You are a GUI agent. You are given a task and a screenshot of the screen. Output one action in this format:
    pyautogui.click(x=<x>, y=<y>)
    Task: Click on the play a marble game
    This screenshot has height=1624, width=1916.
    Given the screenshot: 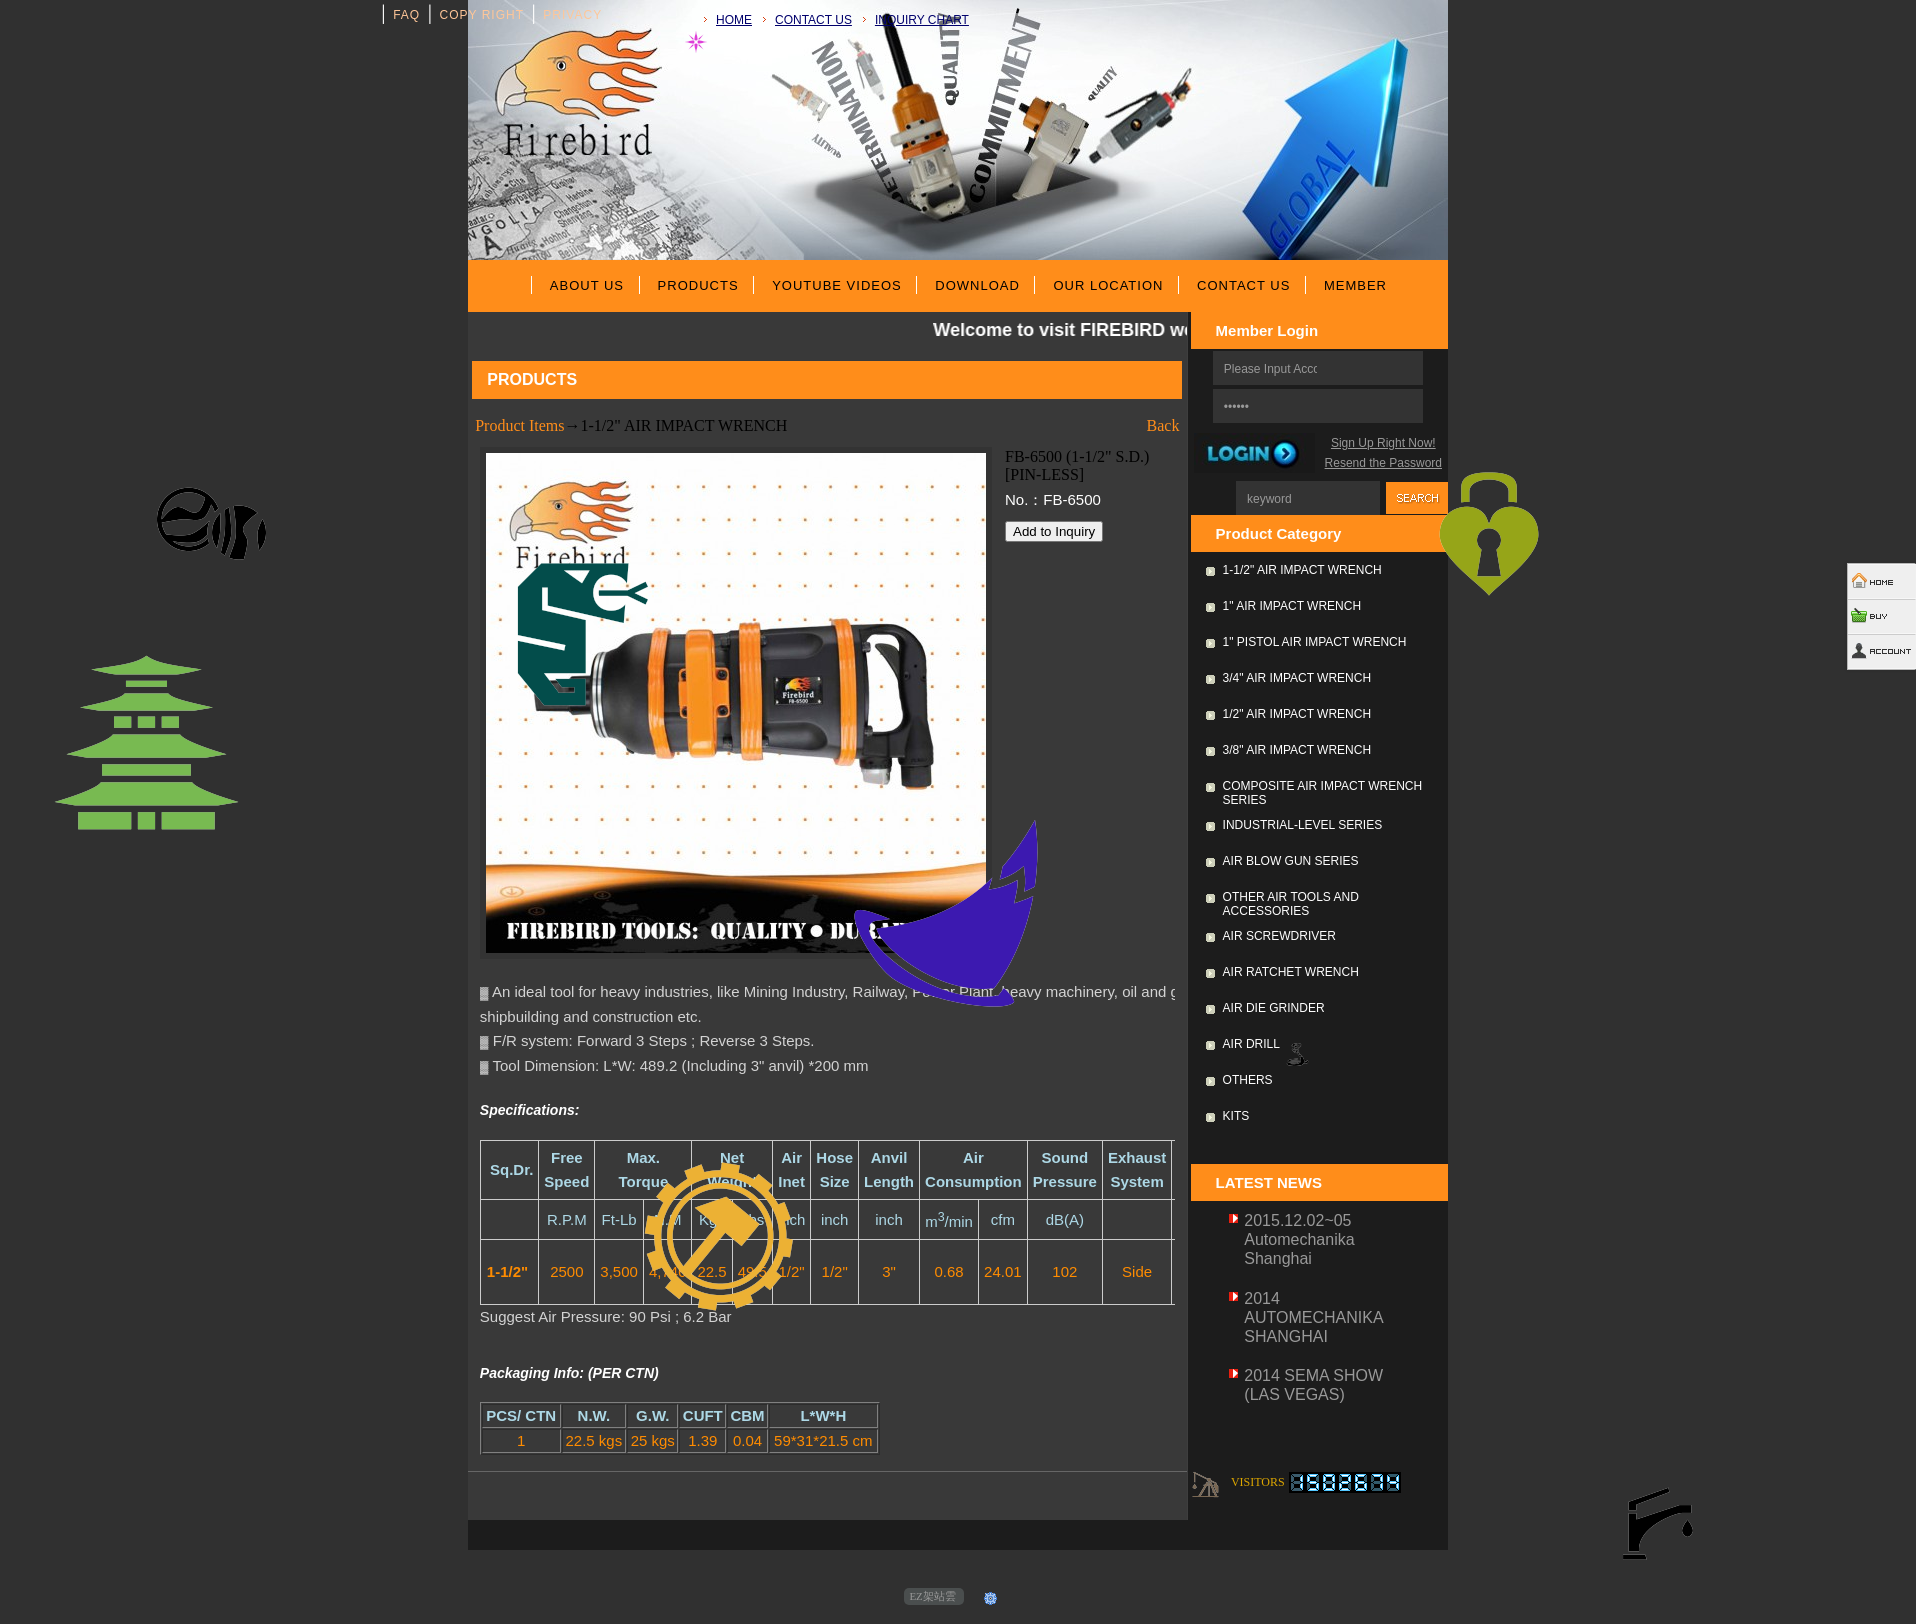 What is the action you would take?
    pyautogui.click(x=211, y=509)
    